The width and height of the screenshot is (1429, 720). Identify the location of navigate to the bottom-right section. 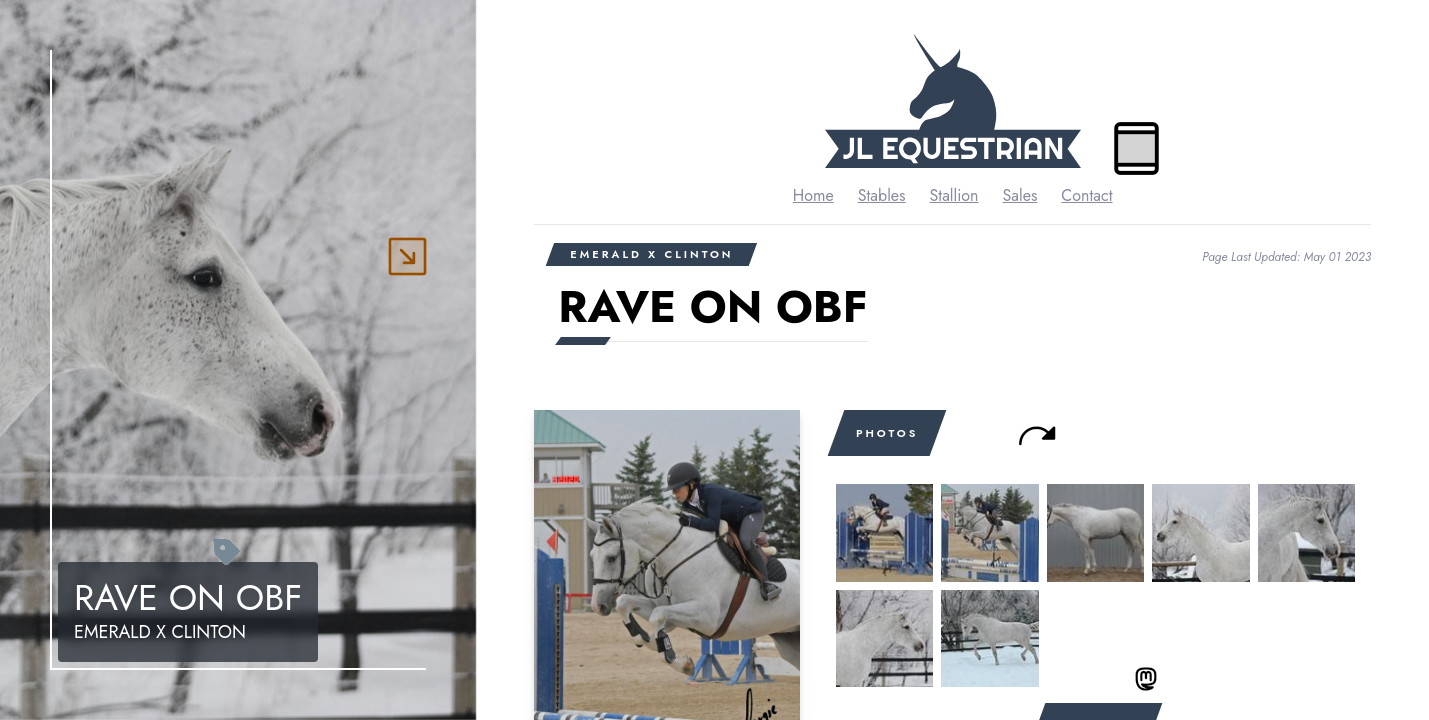
(407, 256).